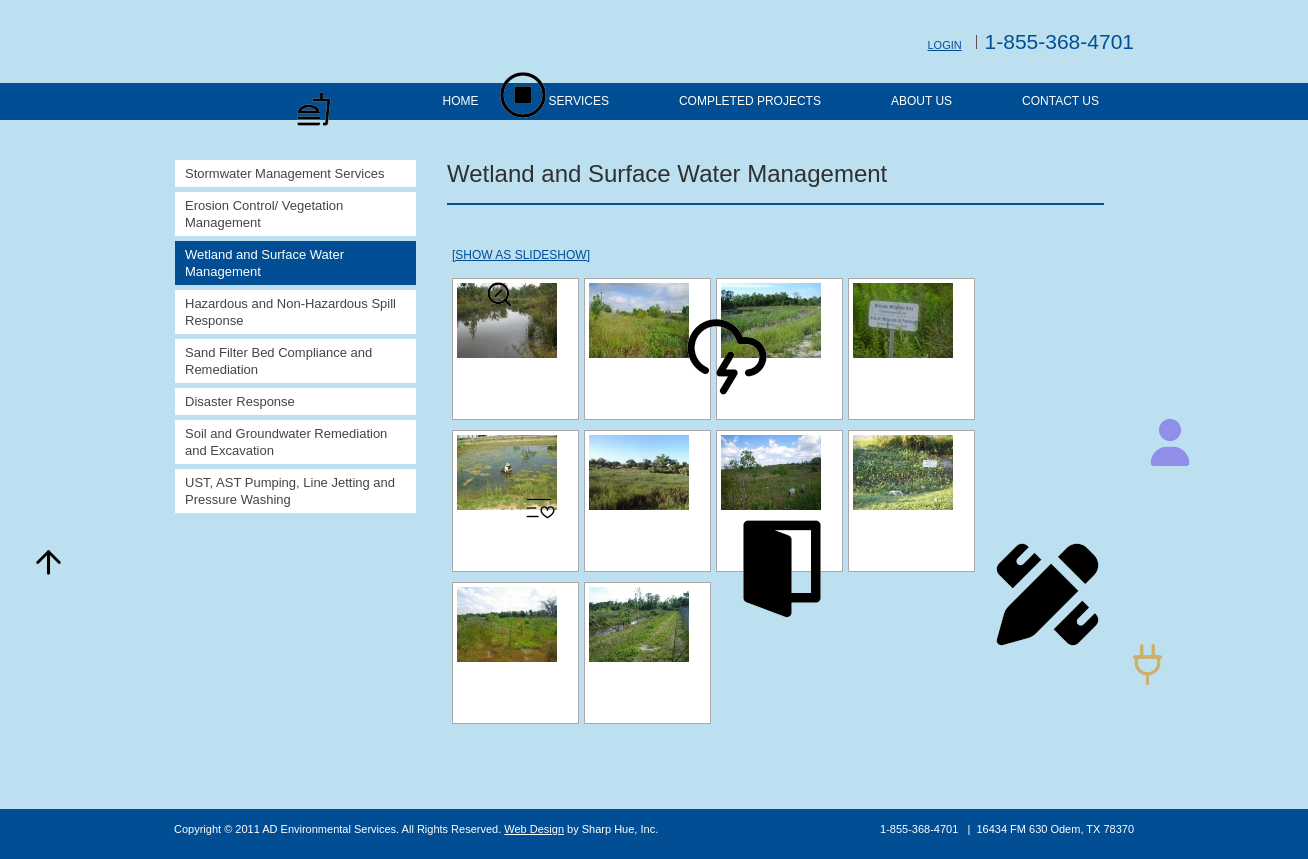 This screenshot has width=1308, height=859. What do you see at coordinates (1170, 442) in the screenshot?
I see `view your profile` at bounding box center [1170, 442].